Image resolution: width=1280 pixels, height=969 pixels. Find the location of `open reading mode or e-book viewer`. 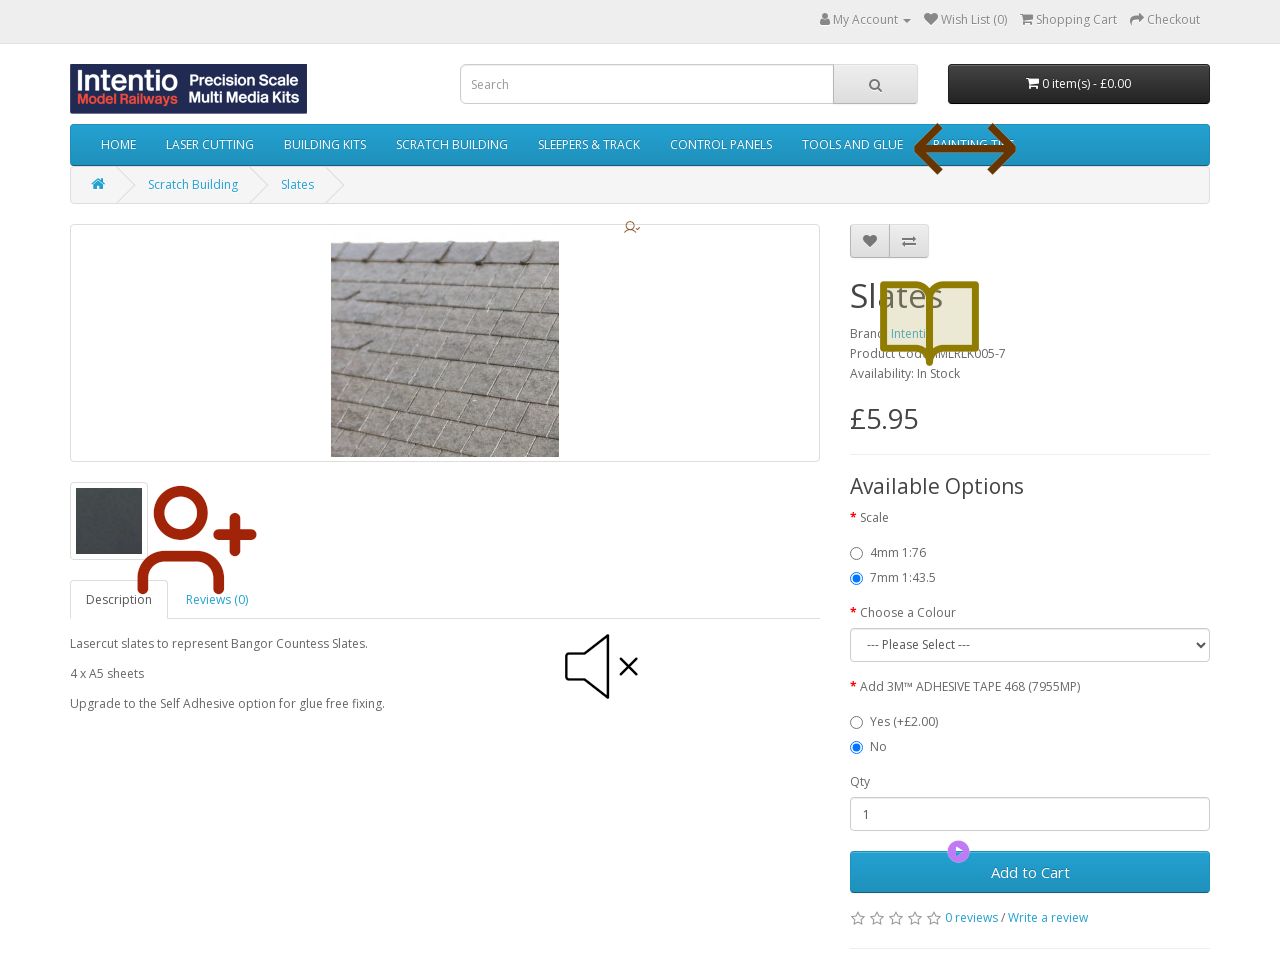

open reading mode or e-book viewer is located at coordinates (929, 316).